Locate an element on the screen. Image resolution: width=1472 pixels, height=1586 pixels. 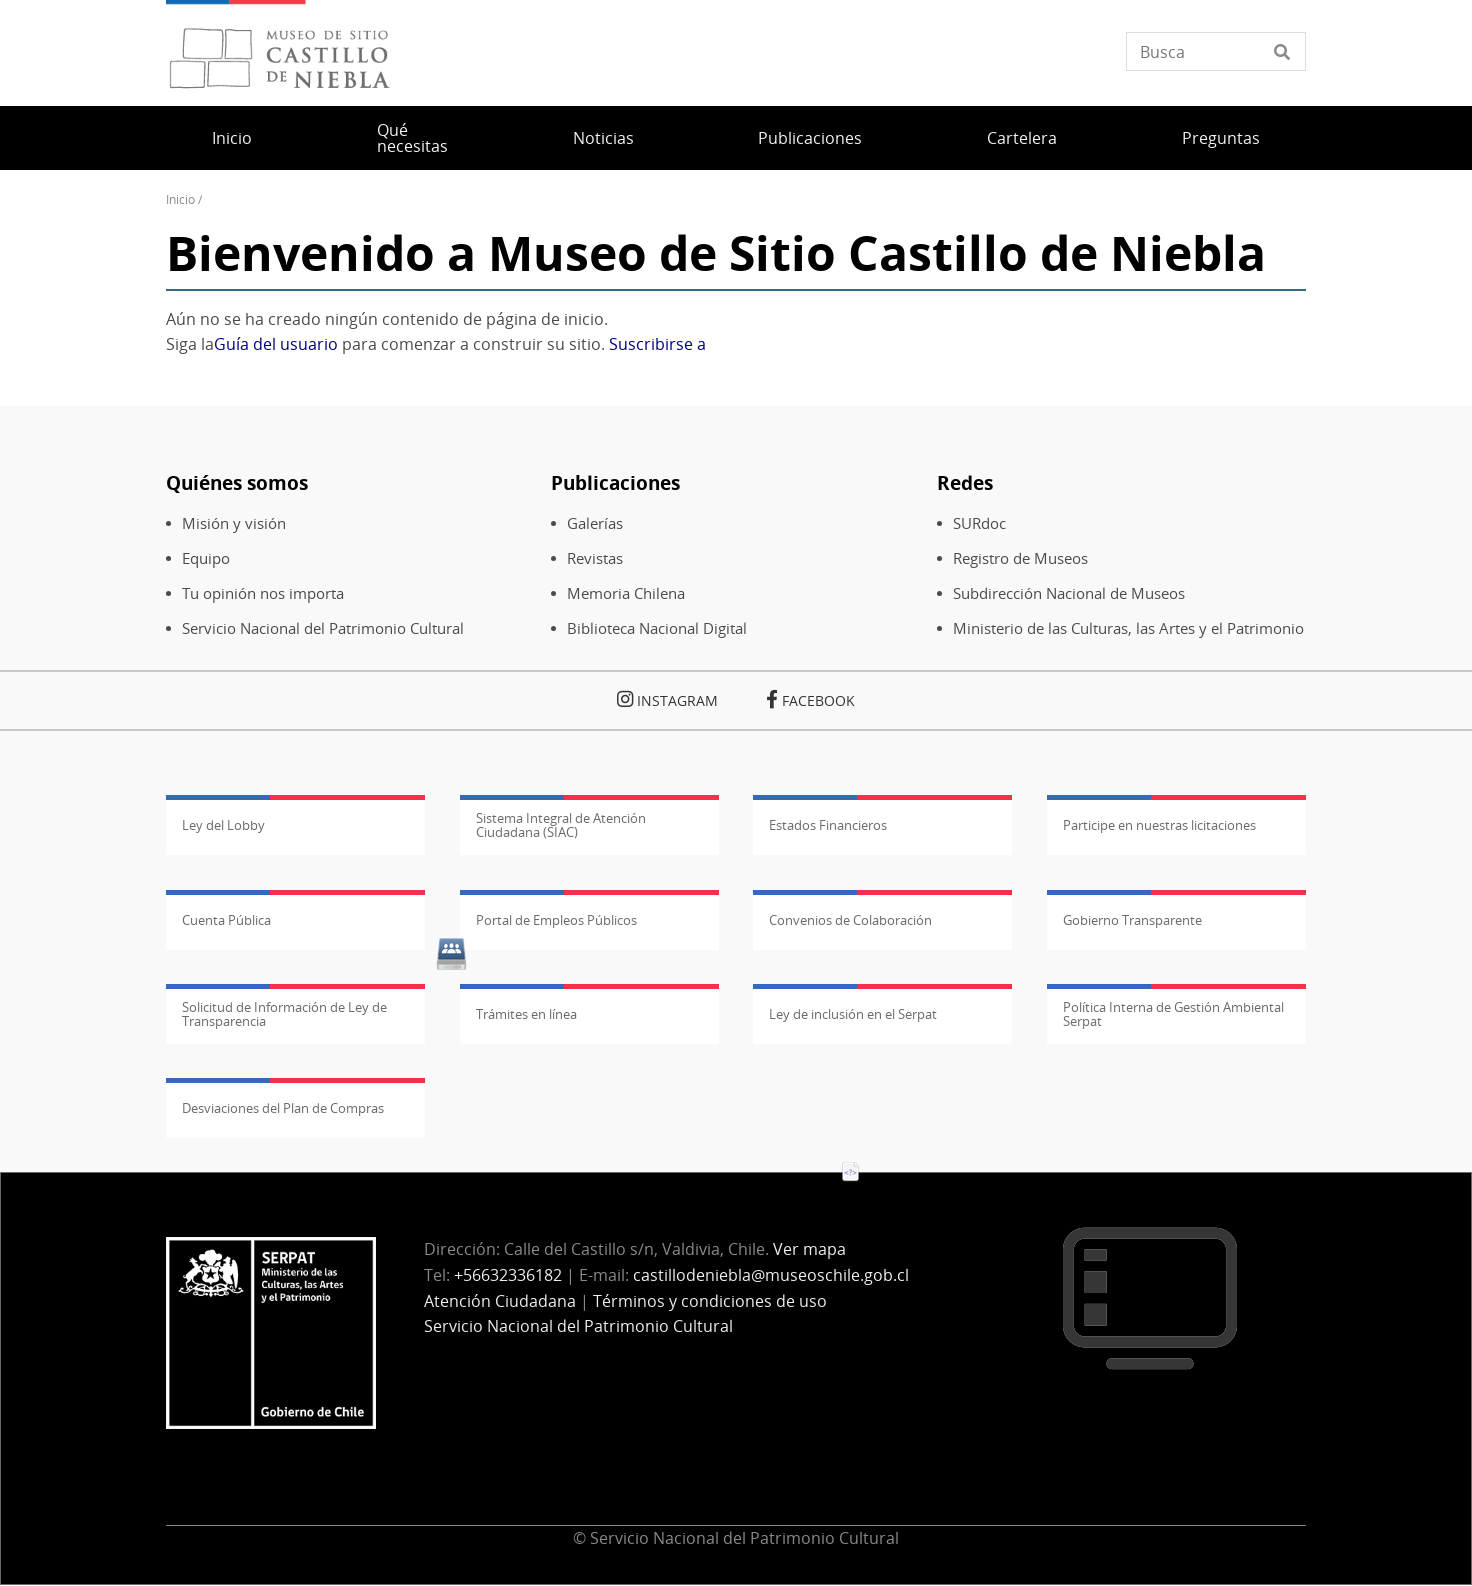
open a php source code file is located at coordinates (850, 1171).